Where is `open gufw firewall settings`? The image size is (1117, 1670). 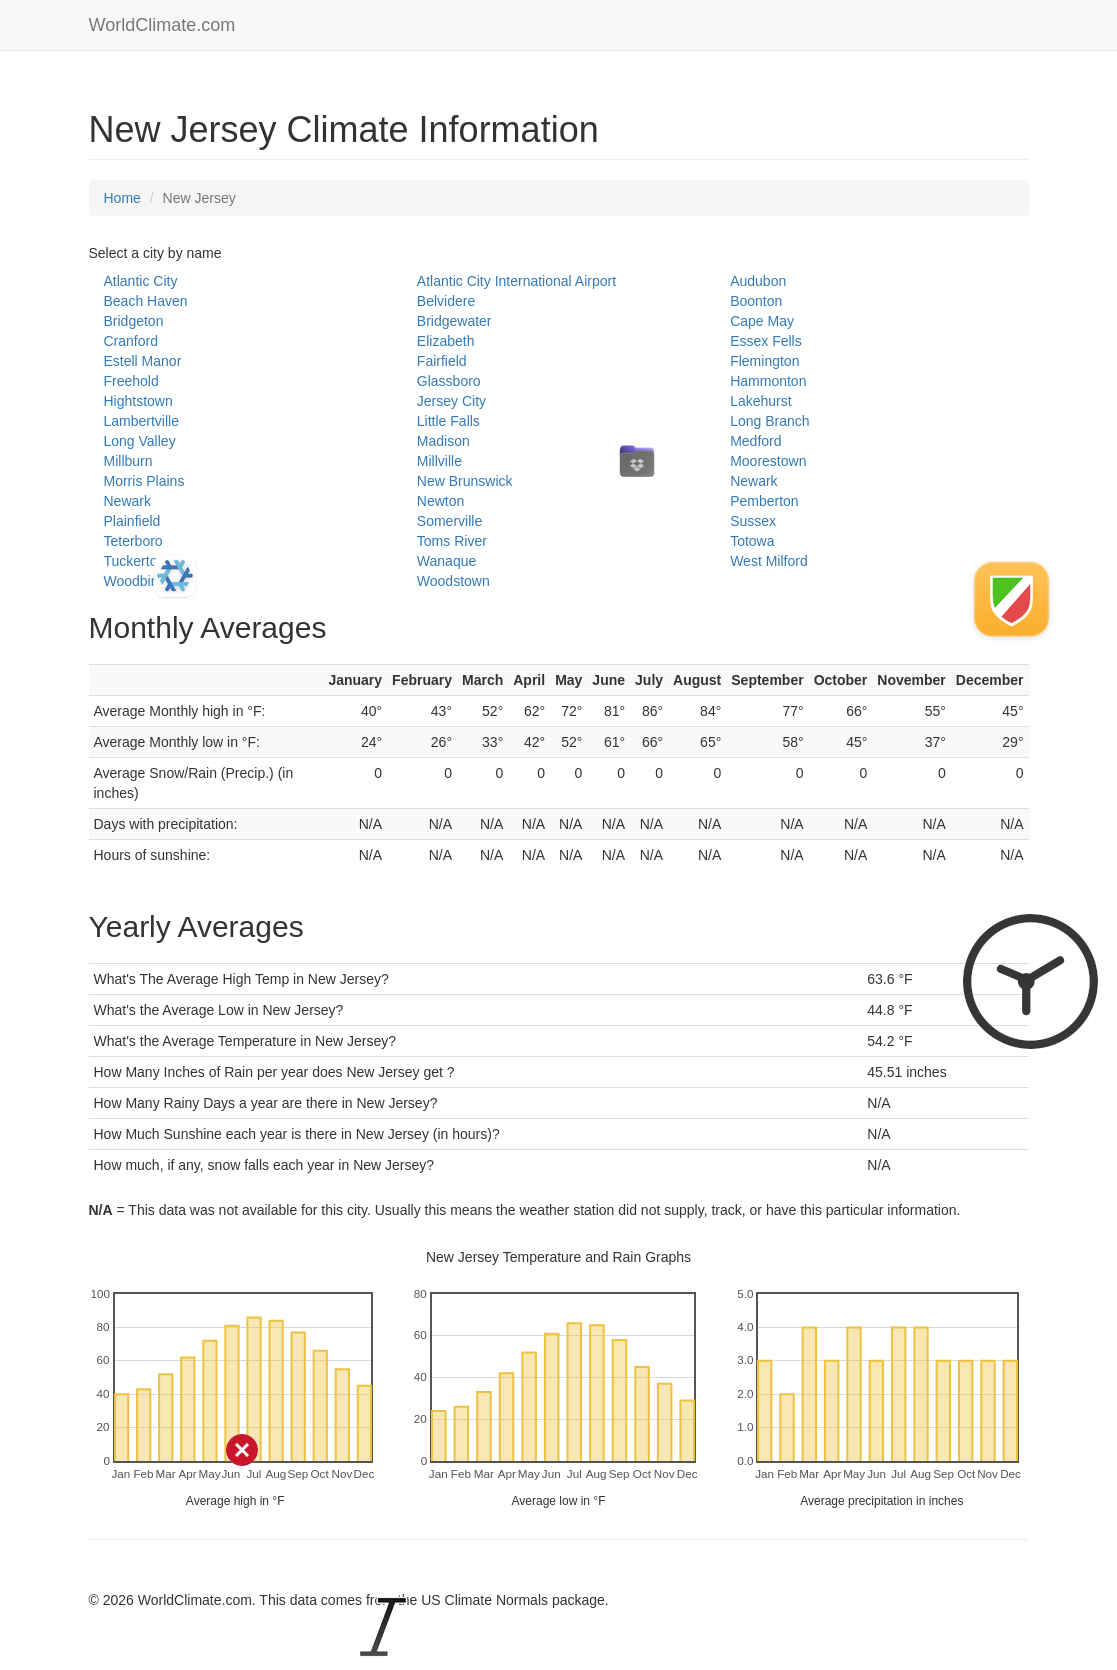
open gufw firewall settings is located at coordinates (1011, 600).